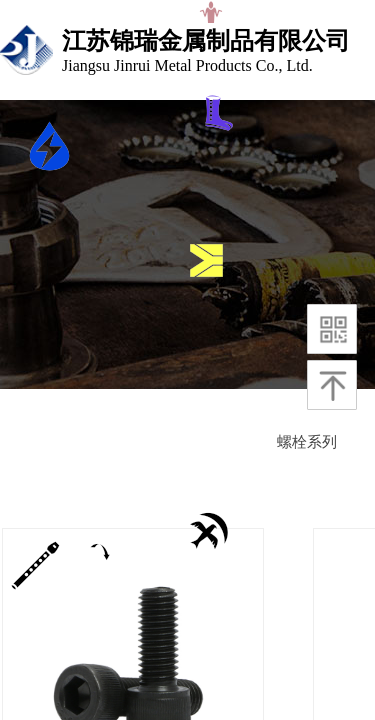 The image size is (375, 720). Describe the element at coordinates (49, 145) in the screenshot. I see `indicates hydroelectric or water-based power` at that location.